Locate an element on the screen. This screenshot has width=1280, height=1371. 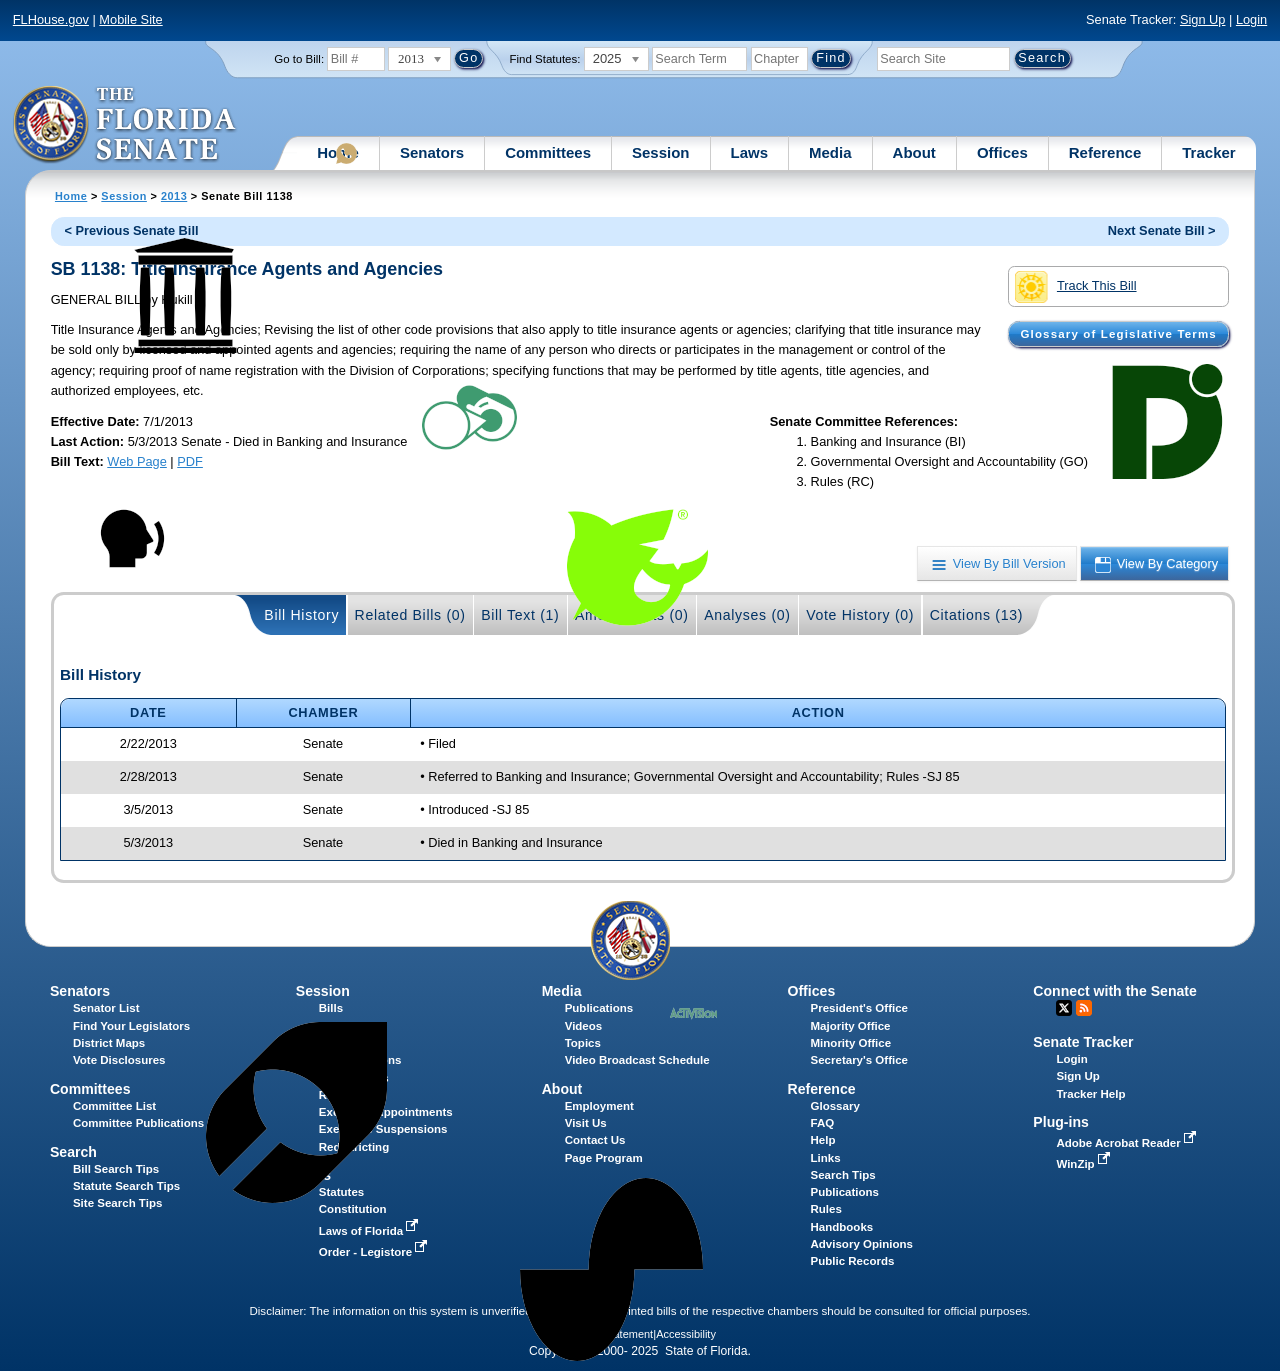
freenas open-source storage software logo is located at coordinates (637, 567).